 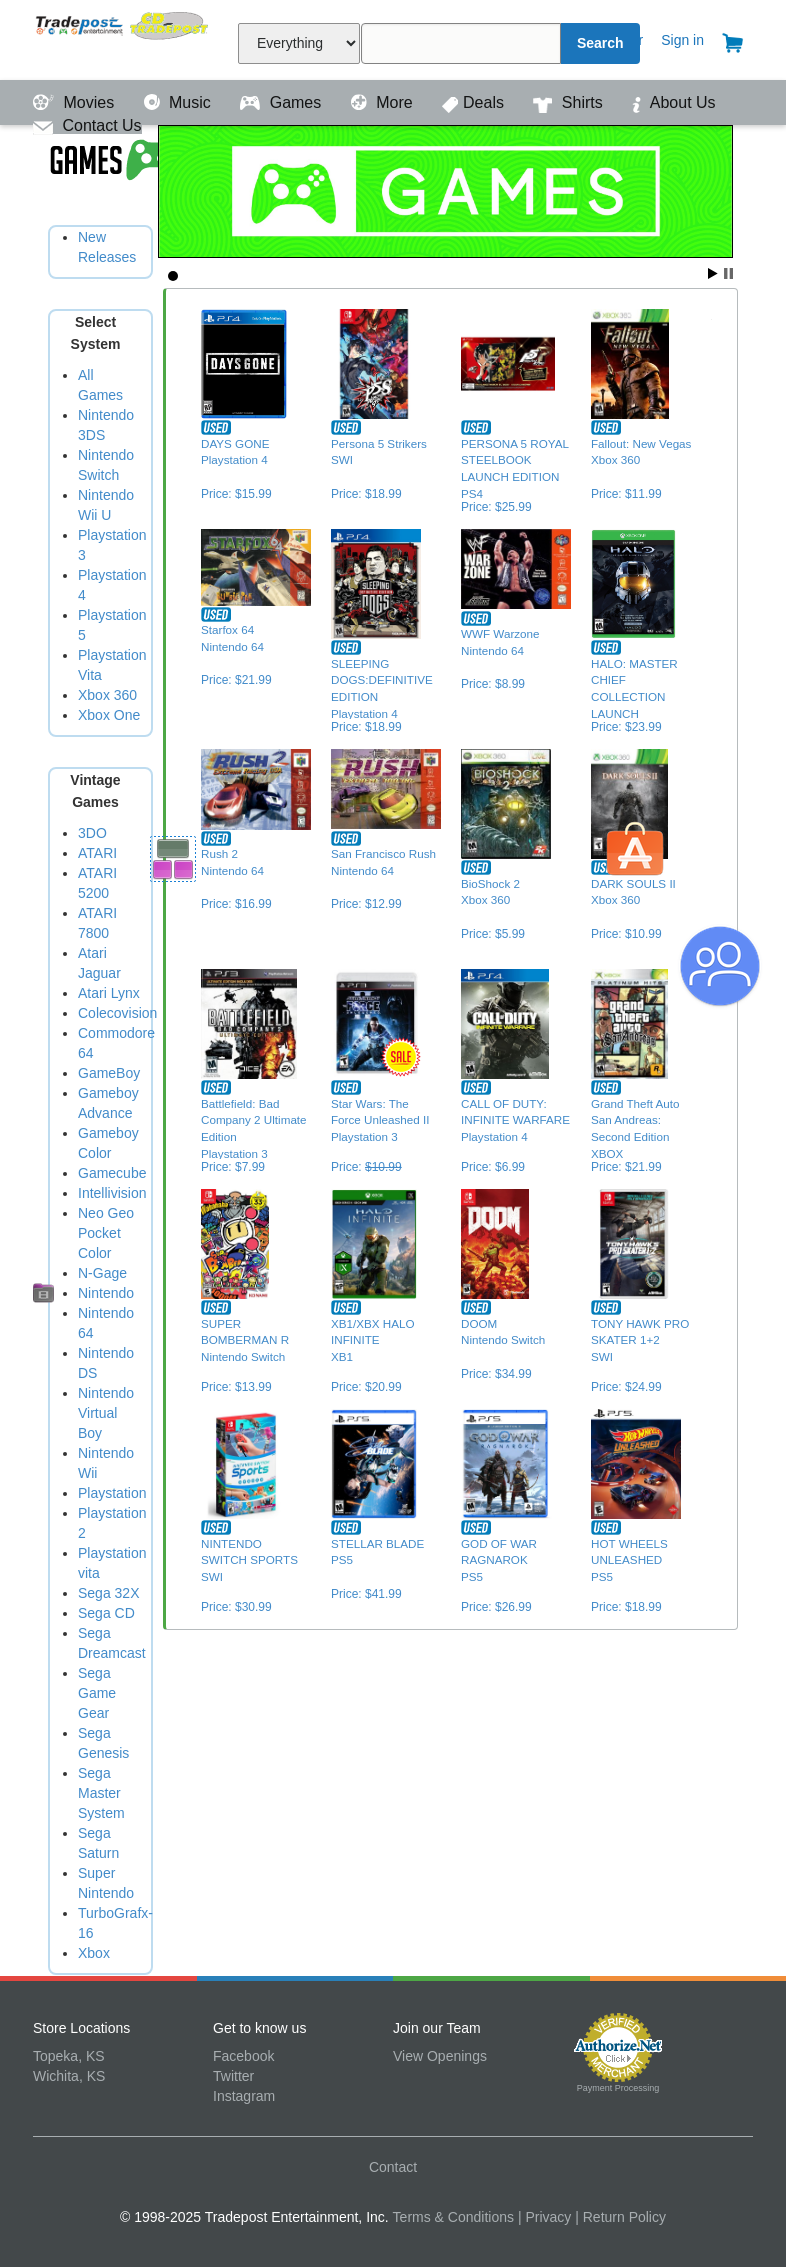 I want to click on select all items in the current view, so click(x=173, y=859).